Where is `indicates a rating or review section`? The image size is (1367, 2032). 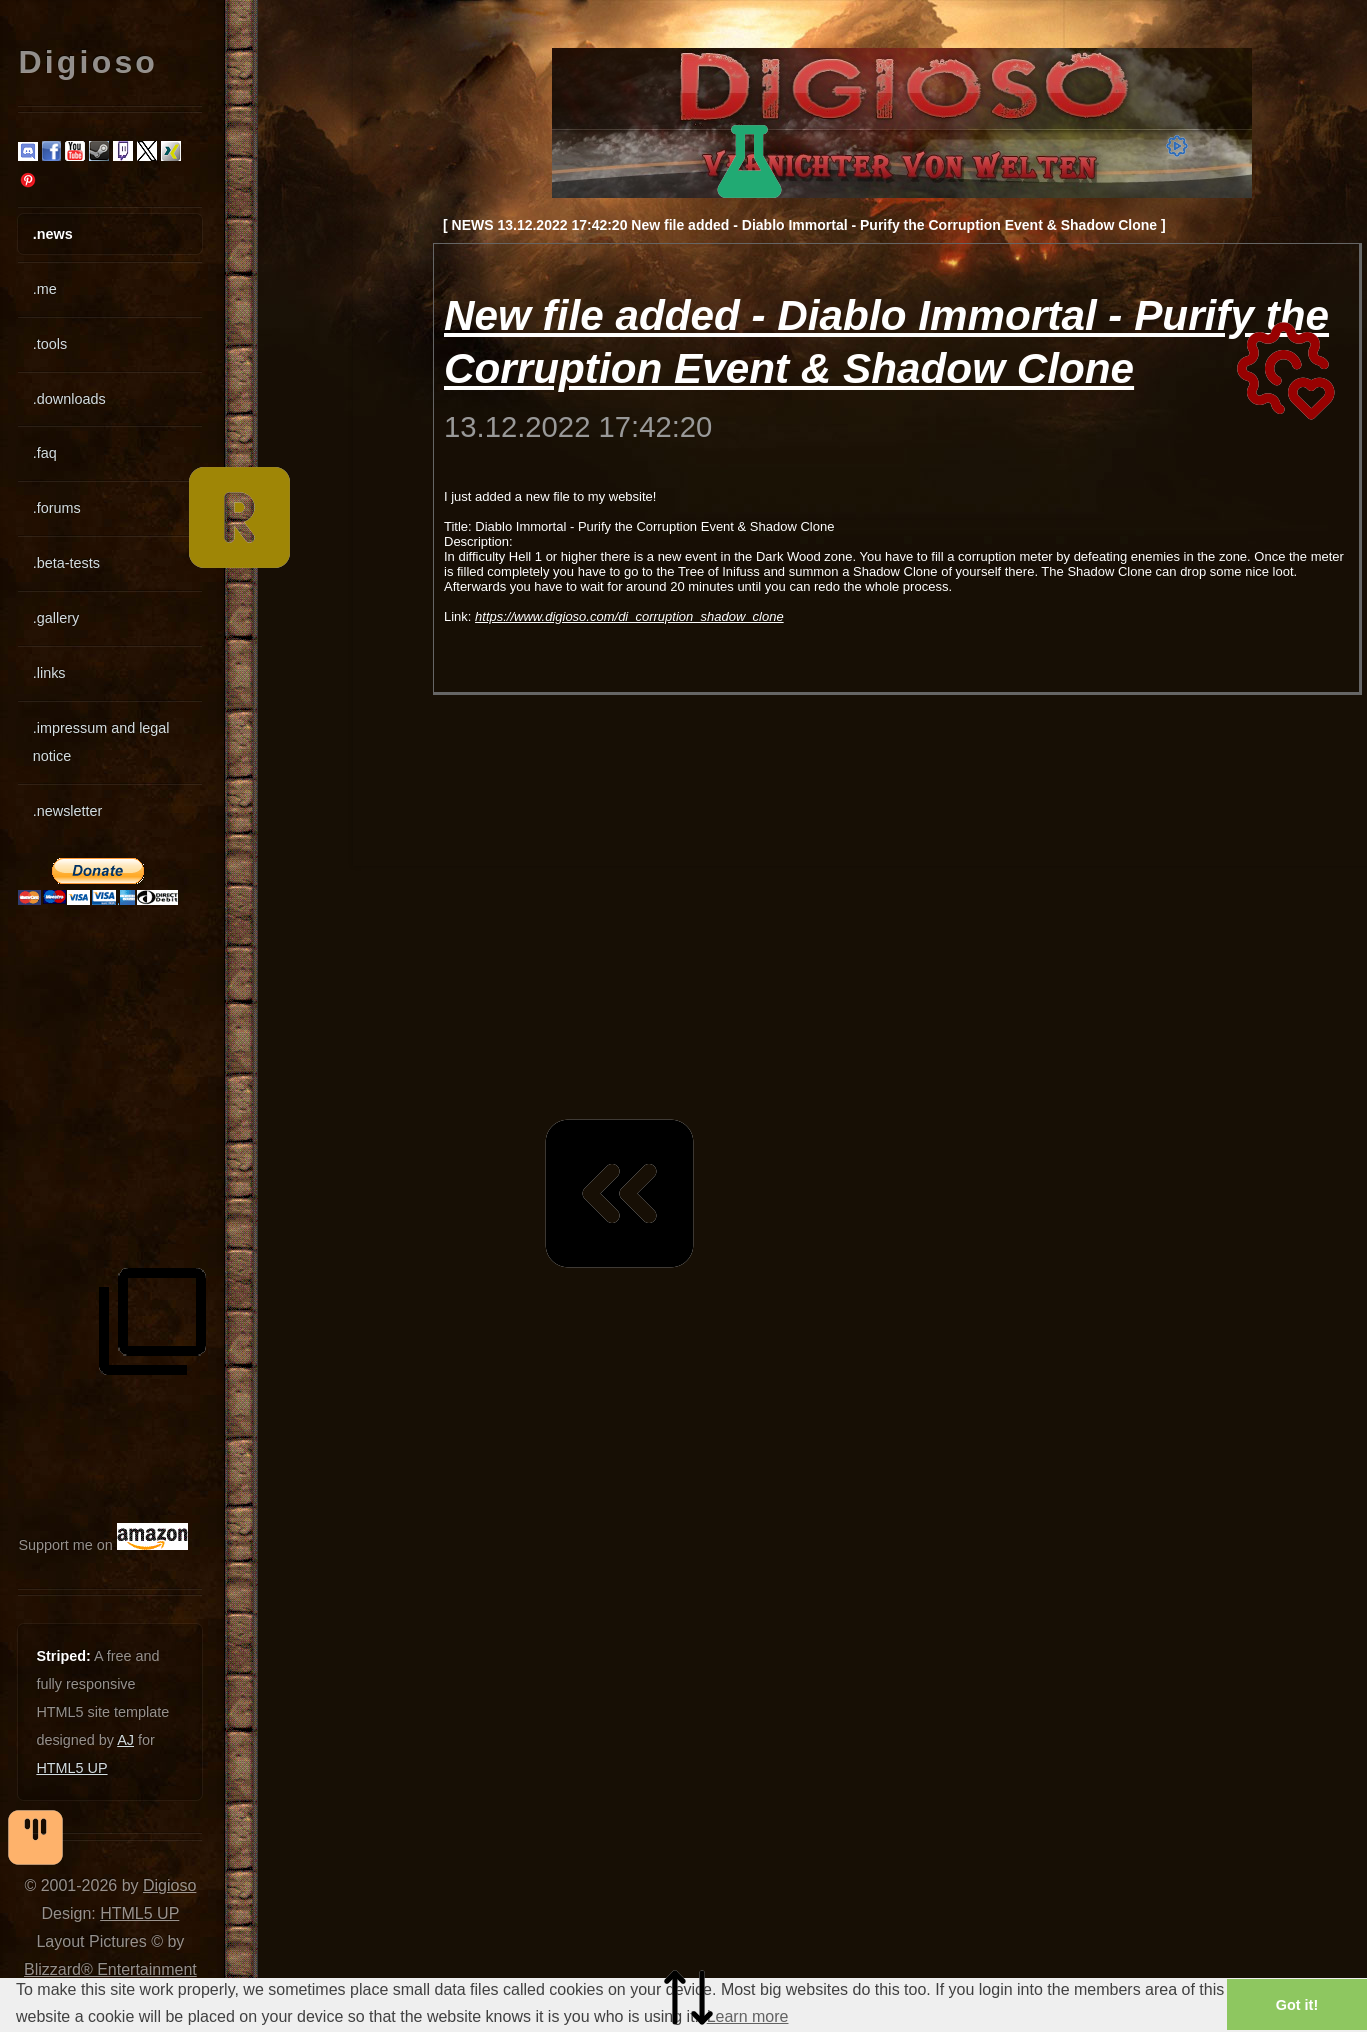
indicates a rating or review section is located at coordinates (239, 517).